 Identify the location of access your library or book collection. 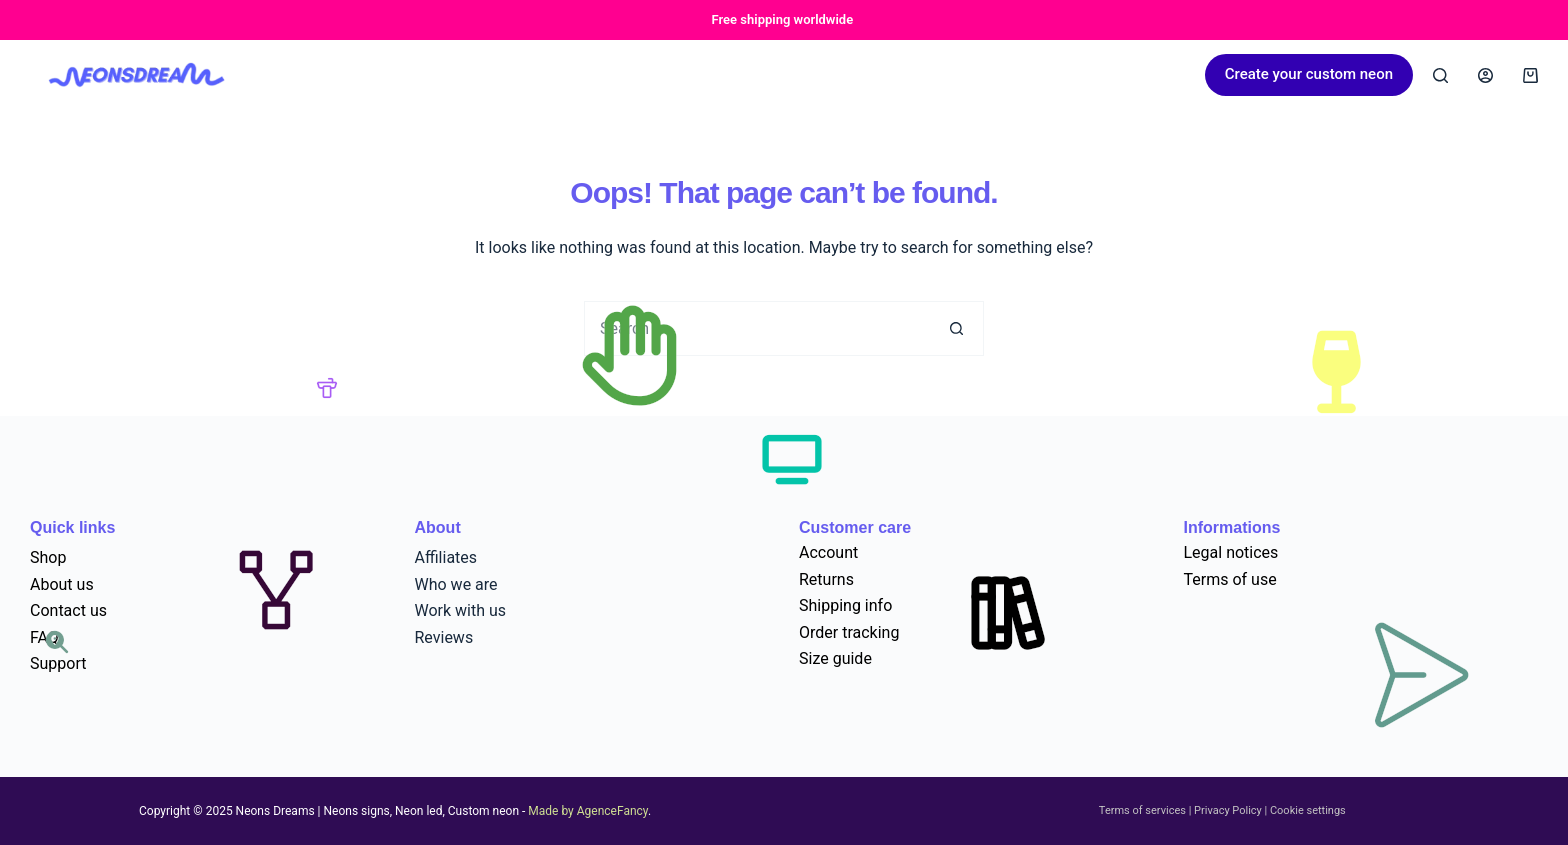
(1004, 613).